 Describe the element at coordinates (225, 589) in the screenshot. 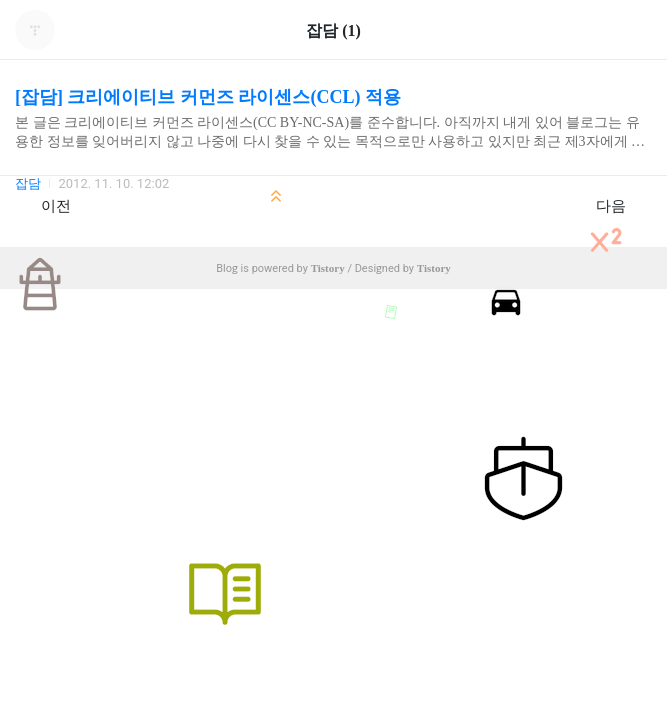

I see `open reading mode or e-reader` at that location.